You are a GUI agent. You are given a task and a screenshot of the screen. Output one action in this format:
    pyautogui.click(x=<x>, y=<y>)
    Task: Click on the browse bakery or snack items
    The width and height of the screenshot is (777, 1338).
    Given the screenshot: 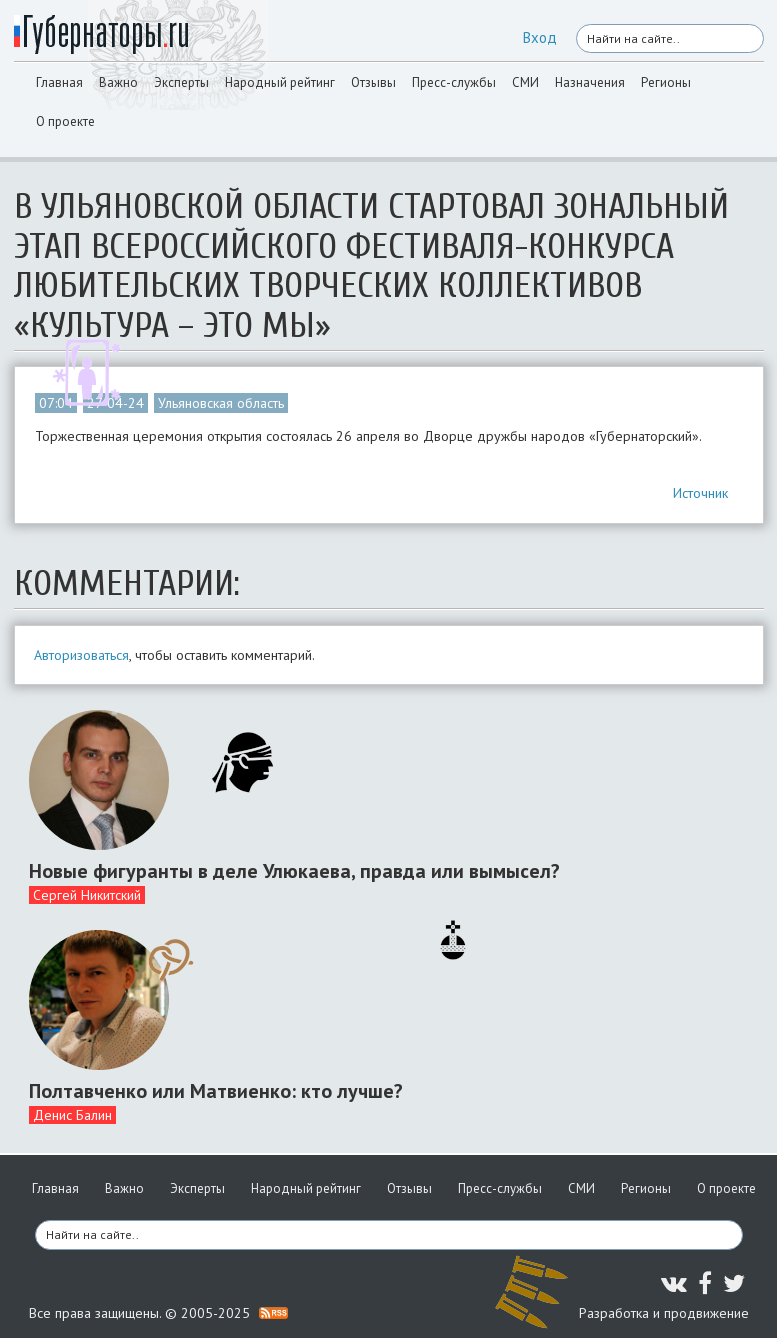 What is the action you would take?
    pyautogui.click(x=171, y=960)
    